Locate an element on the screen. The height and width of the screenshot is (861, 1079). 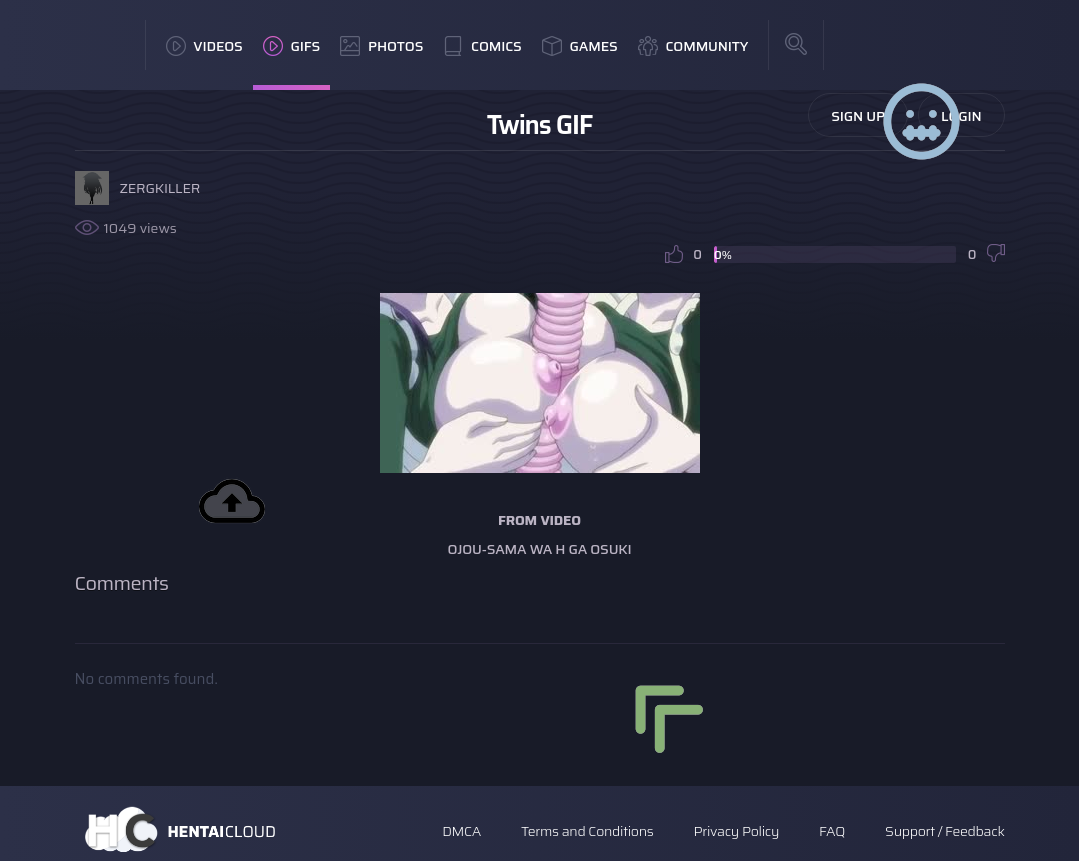
upload file to cloud storage is located at coordinates (232, 501).